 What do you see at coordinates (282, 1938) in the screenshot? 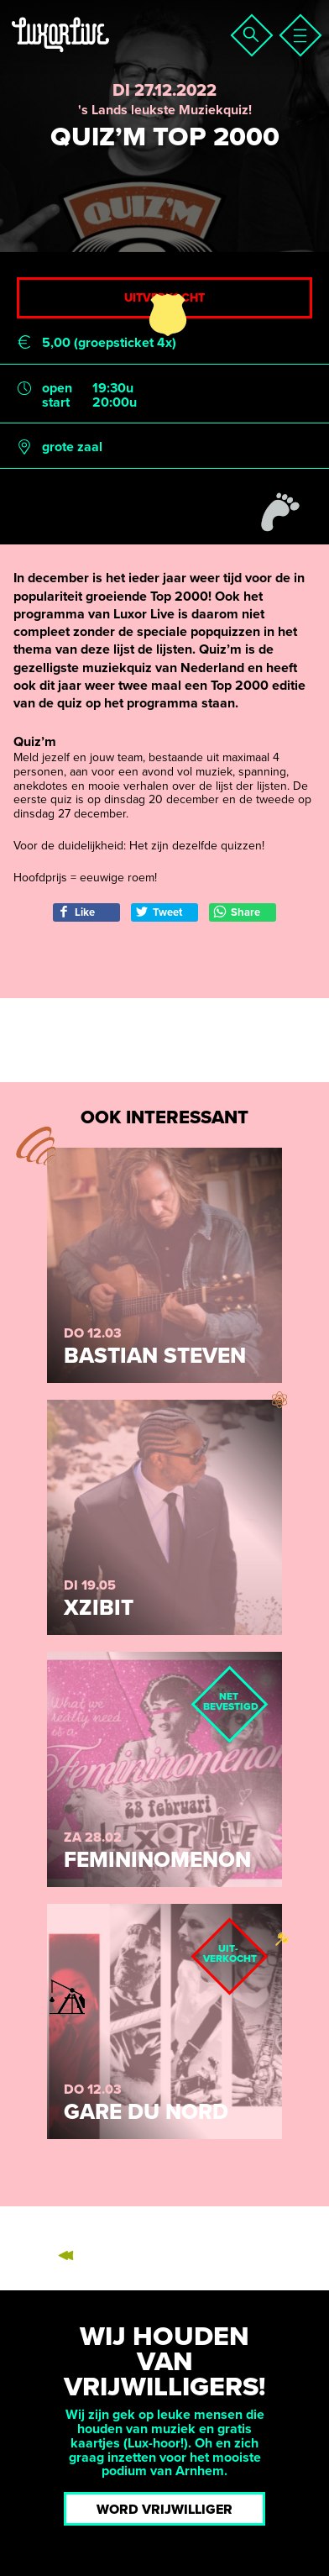
I see `select axe weapon or tool` at bounding box center [282, 1938].